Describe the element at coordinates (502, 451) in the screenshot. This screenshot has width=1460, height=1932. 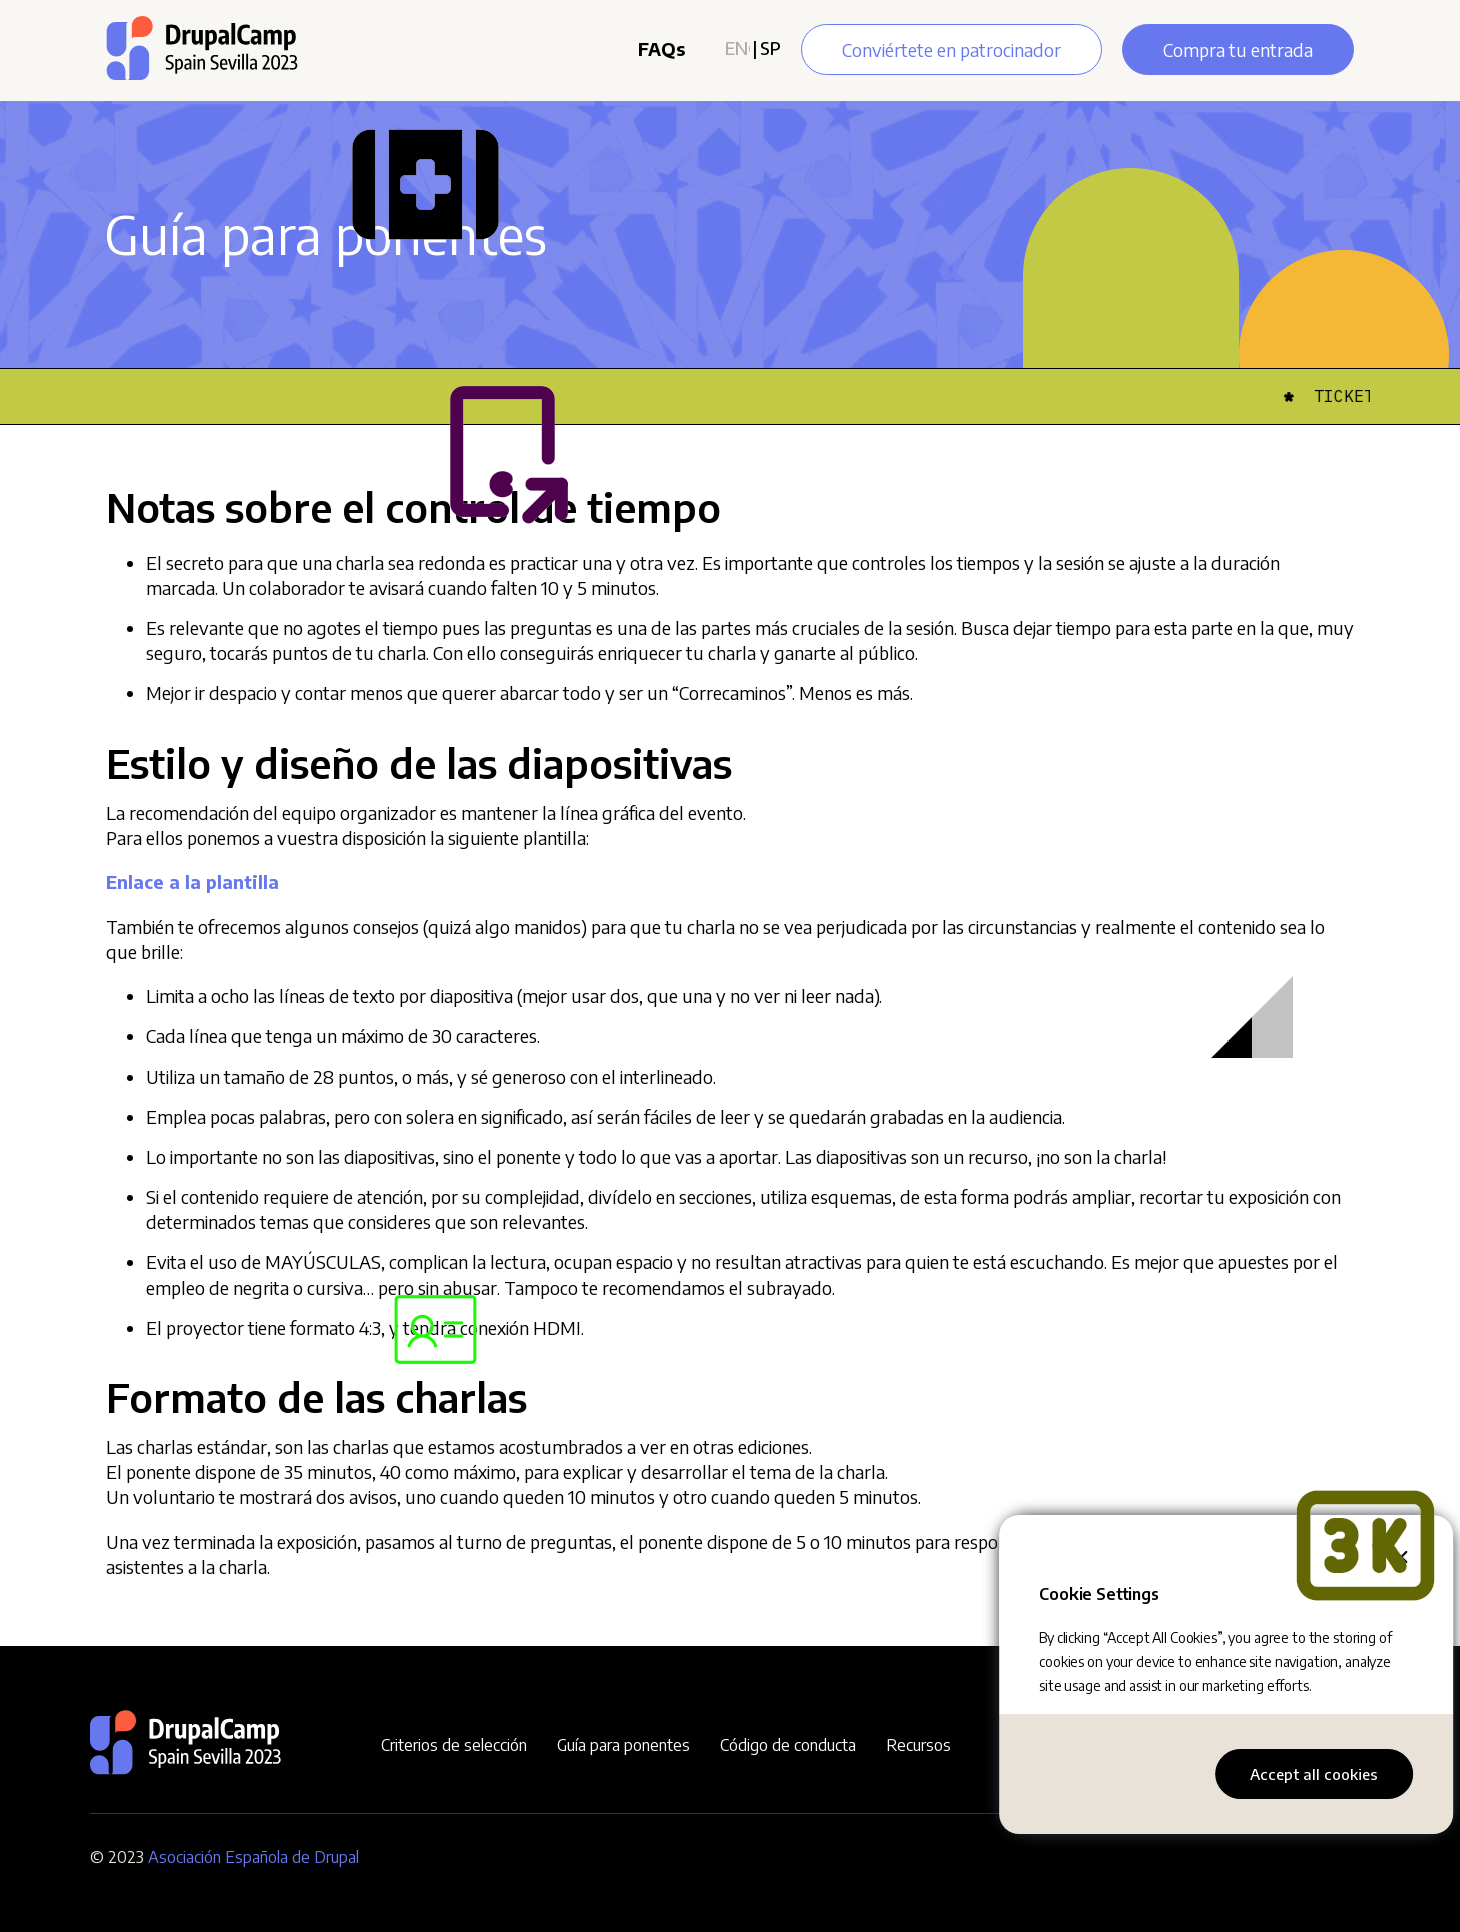
I see `share content from tablet to another device` at that location.